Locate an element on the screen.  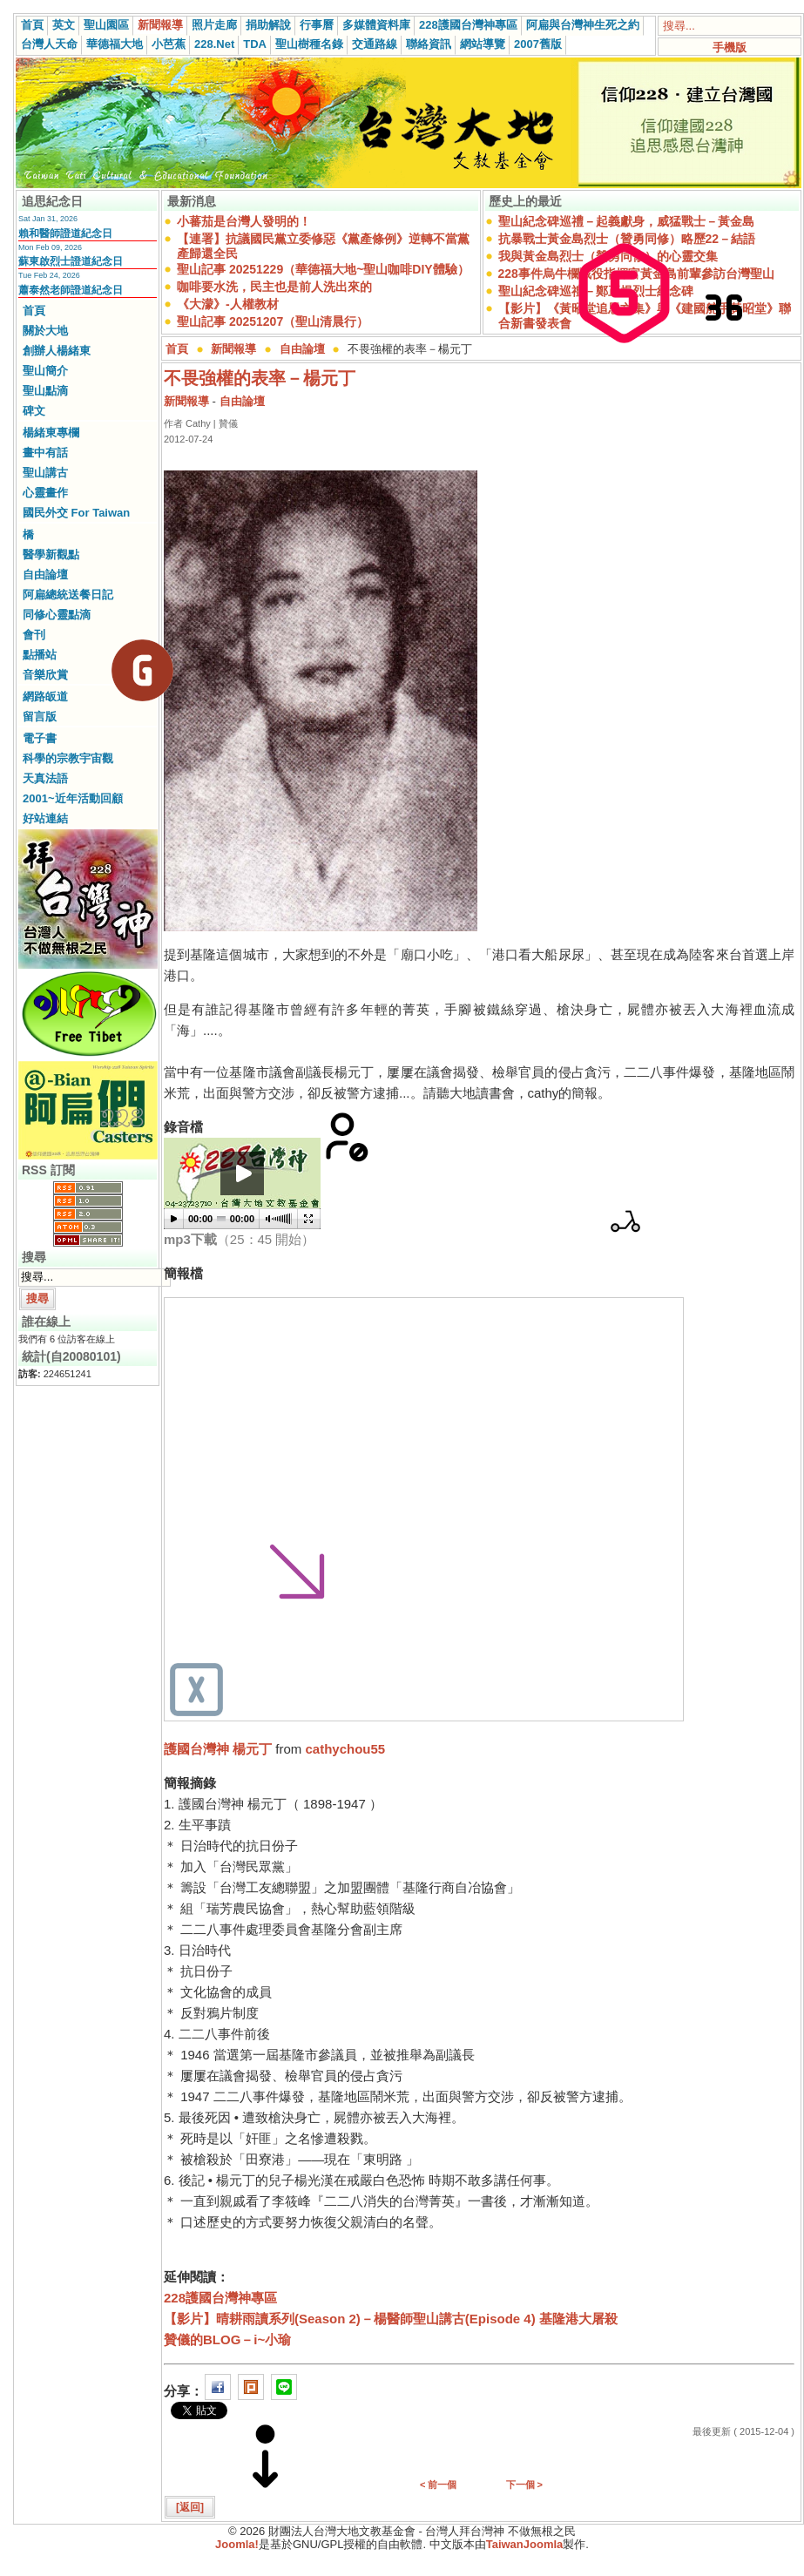
indicates step 5 in a multi-step process is located at coordinates (624, 293).